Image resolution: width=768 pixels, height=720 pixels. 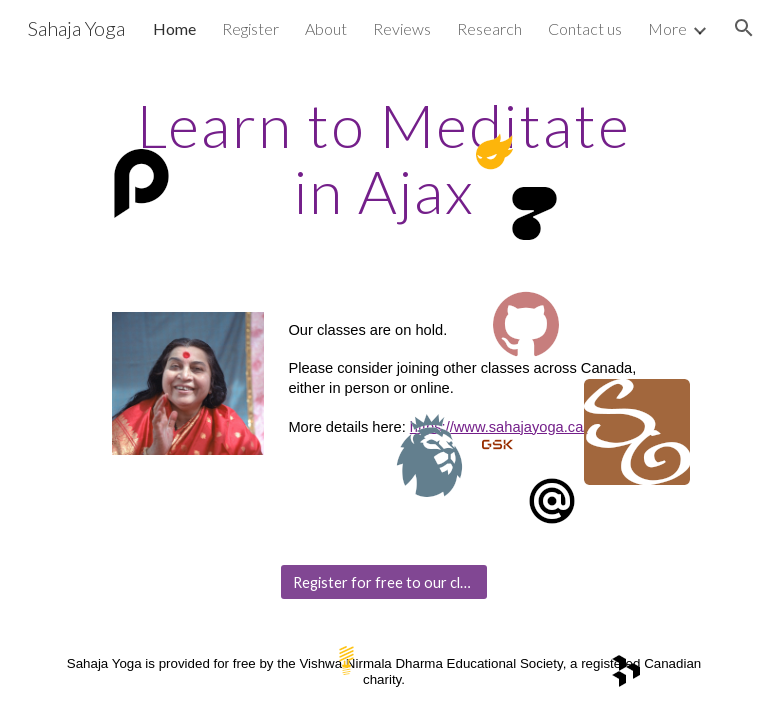 What do you see at coordinates (141, 183) in the screenshot?
I see `open piapro website or app` at bounding box center [141, 183].